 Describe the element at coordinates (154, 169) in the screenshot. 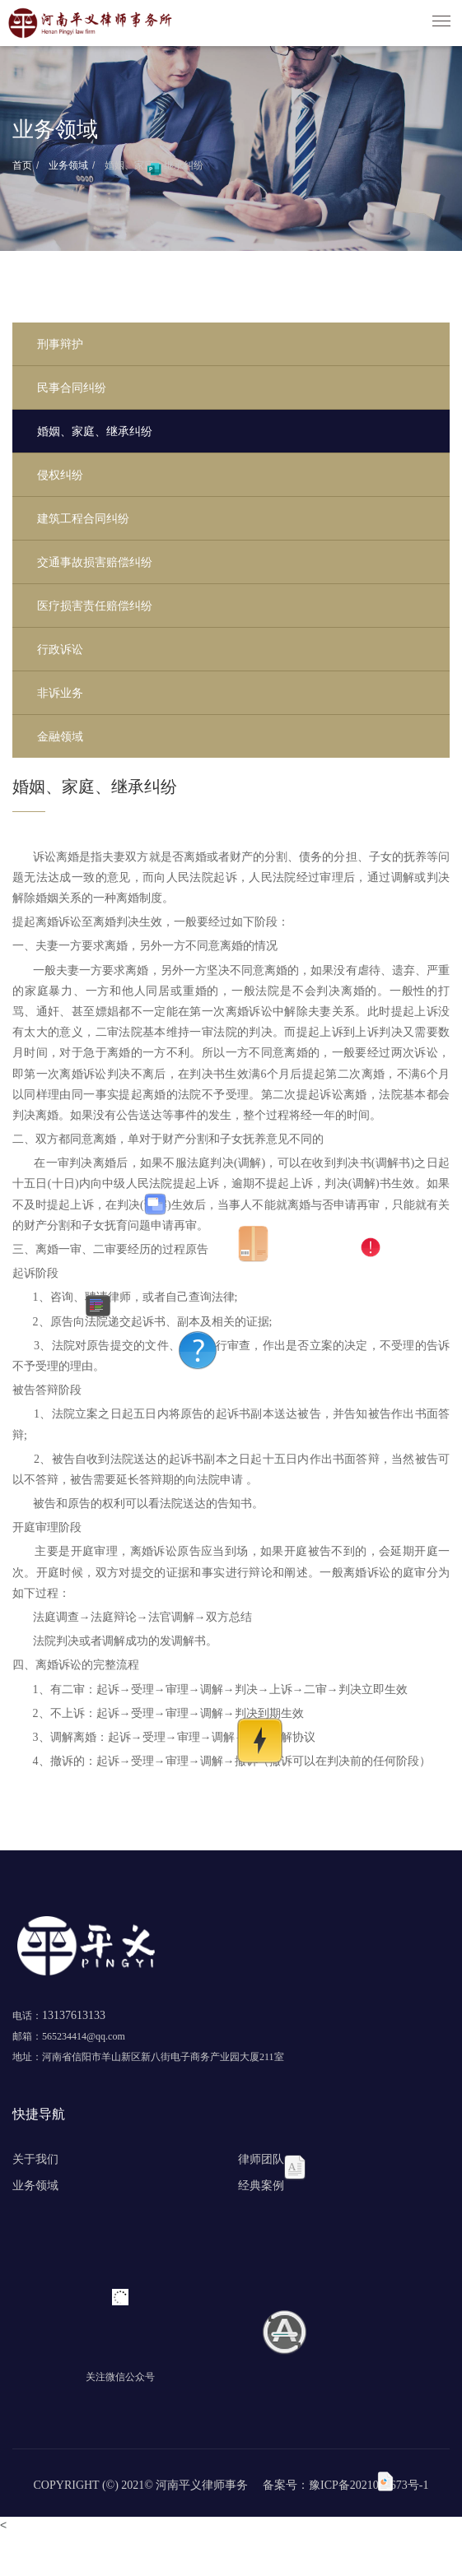

I see `open Microsoft Publisher application` at that location.